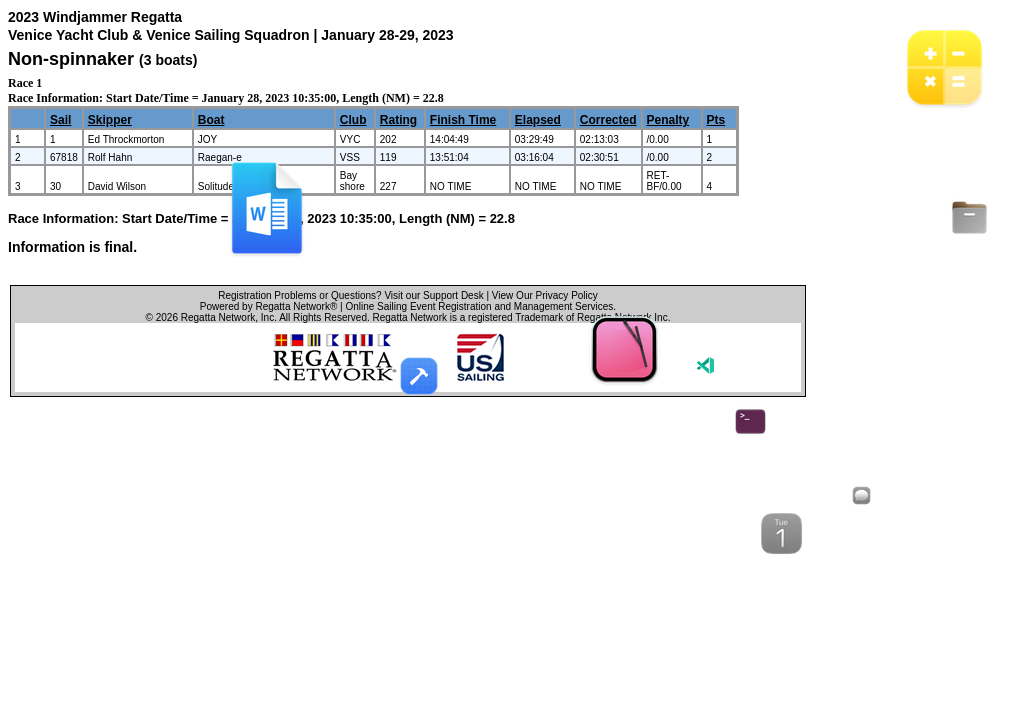 Image resolution: width=1024 pixels, height=720 pixels. What do you see at coordinates (944, 67) in the screenshot?
I see `open pcb calculator app` at bounding box center [944, 67].